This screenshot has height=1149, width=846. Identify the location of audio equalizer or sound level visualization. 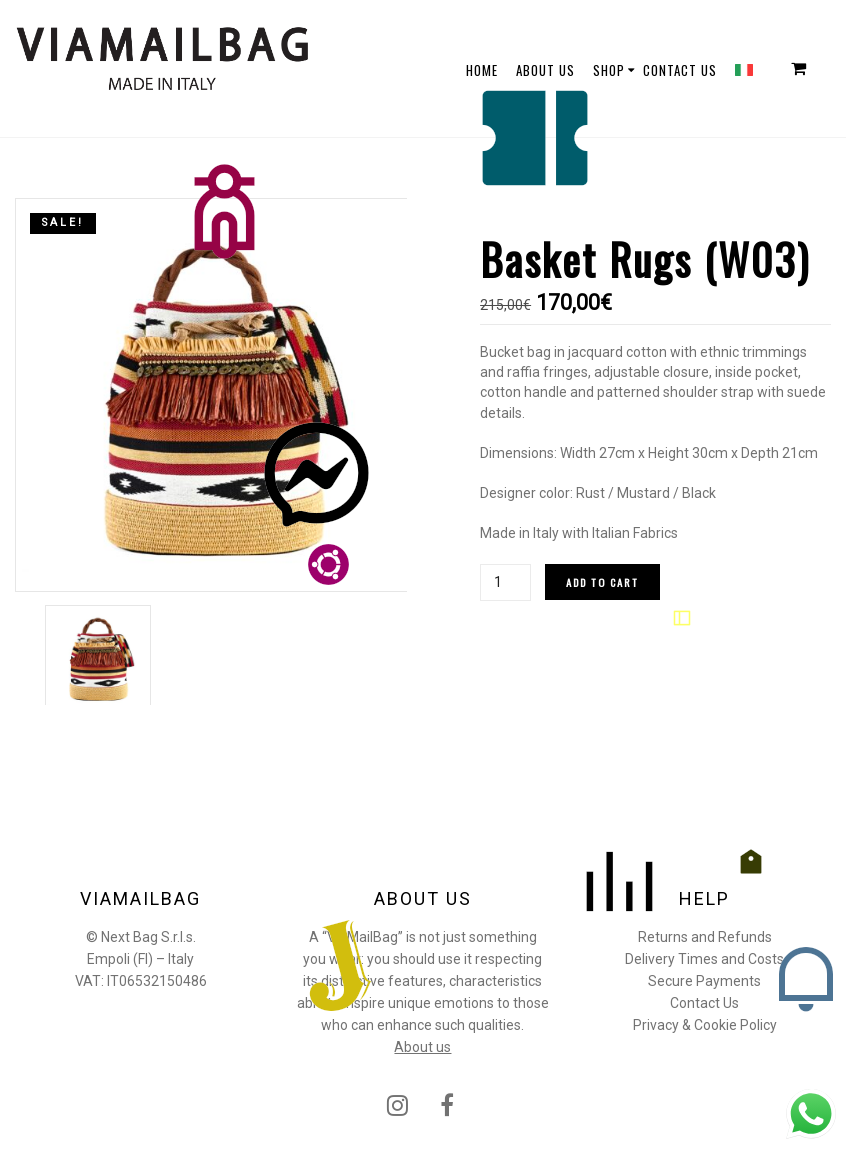
(619, 881).